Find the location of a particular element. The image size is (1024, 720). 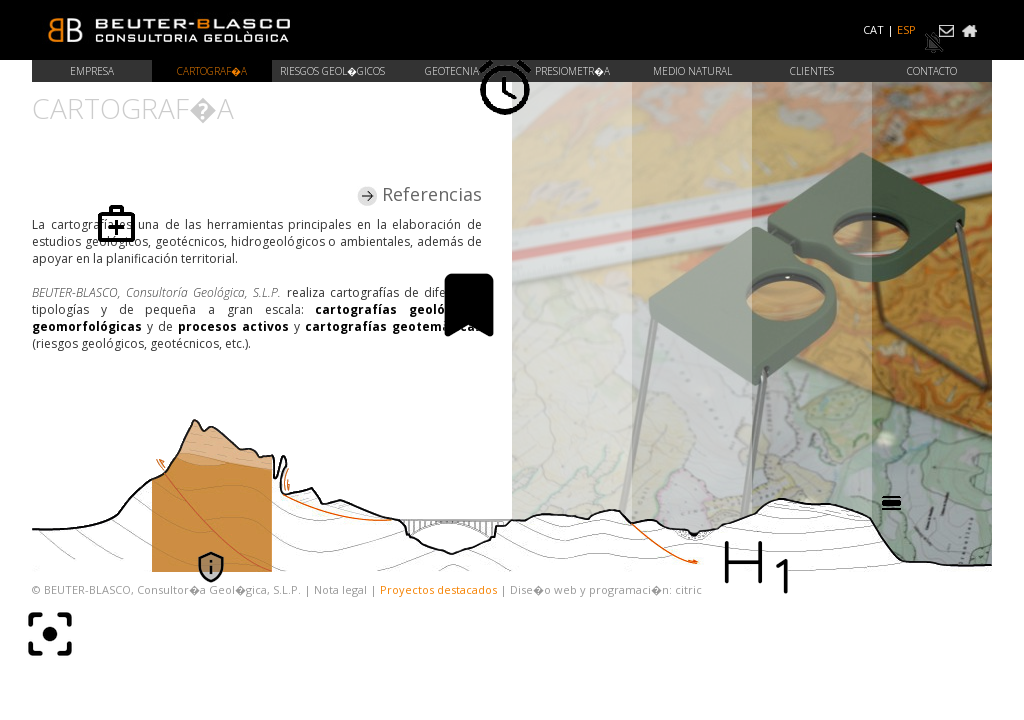

tap to focus camera on center point is located at coordinates (50, 634).